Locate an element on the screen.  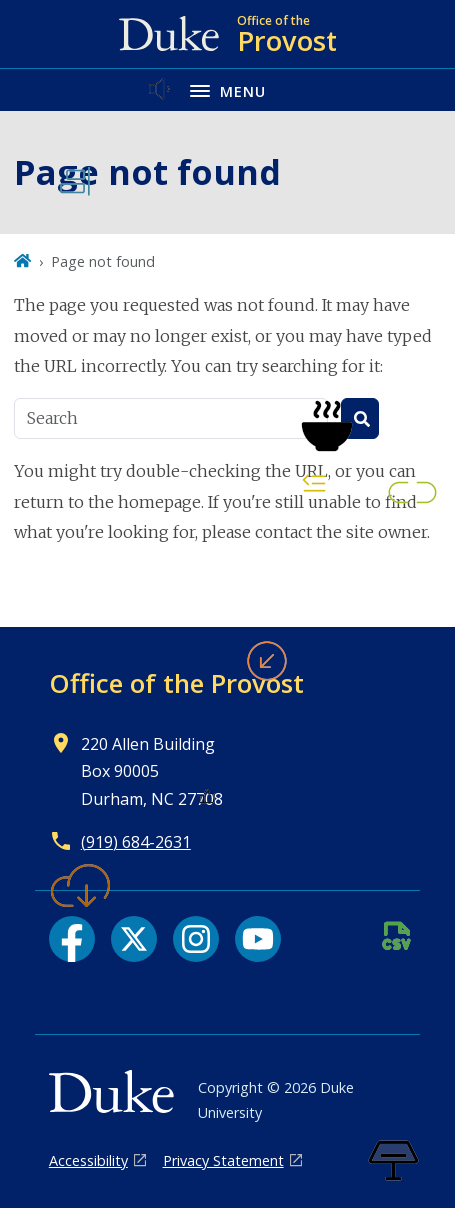
access presentation or speaker mode is located at coordinates (393, 1160).